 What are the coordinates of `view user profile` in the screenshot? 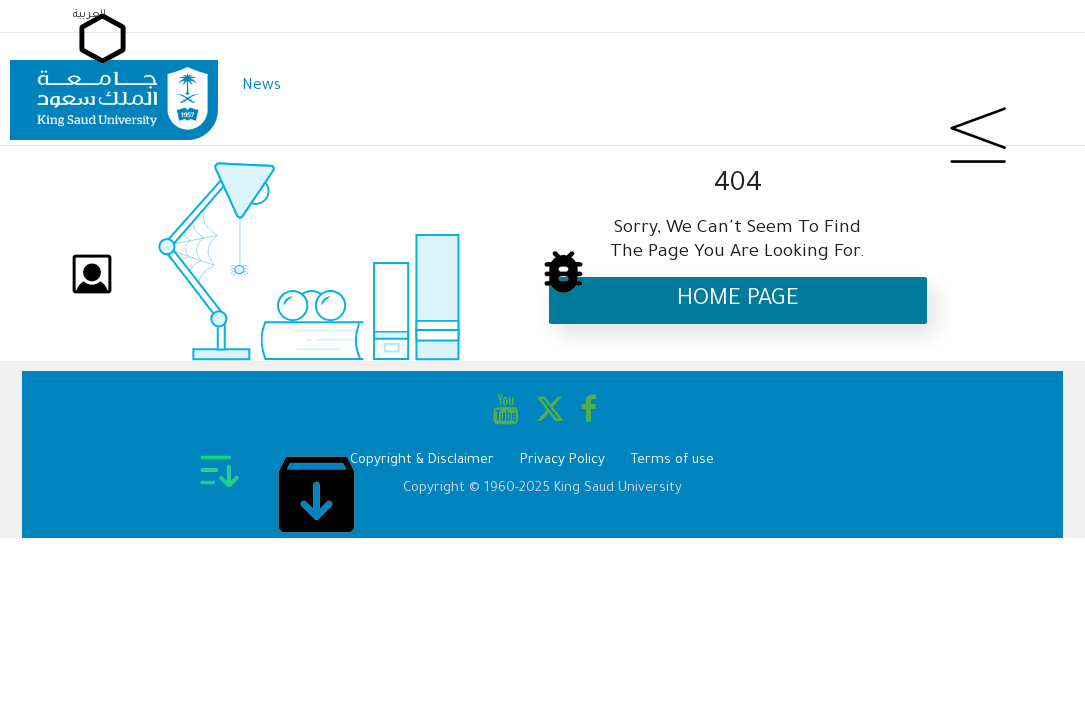 It's located at (92, 274).